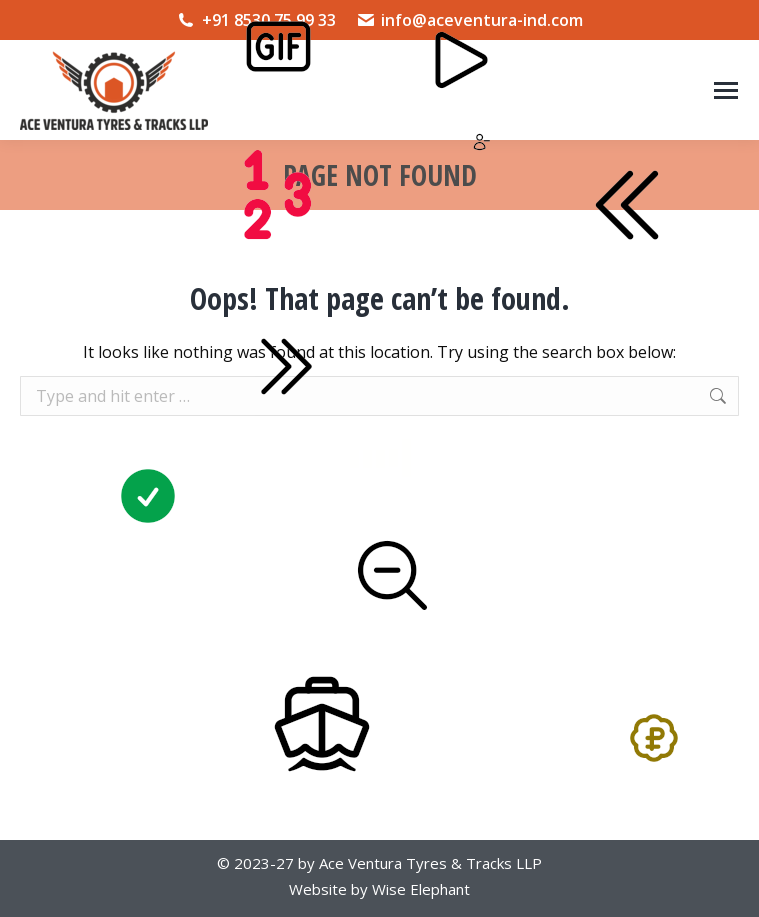  Describe the element at coordinates (392, 575) in the screenshot. I see `zoom out of the current view` at that location.